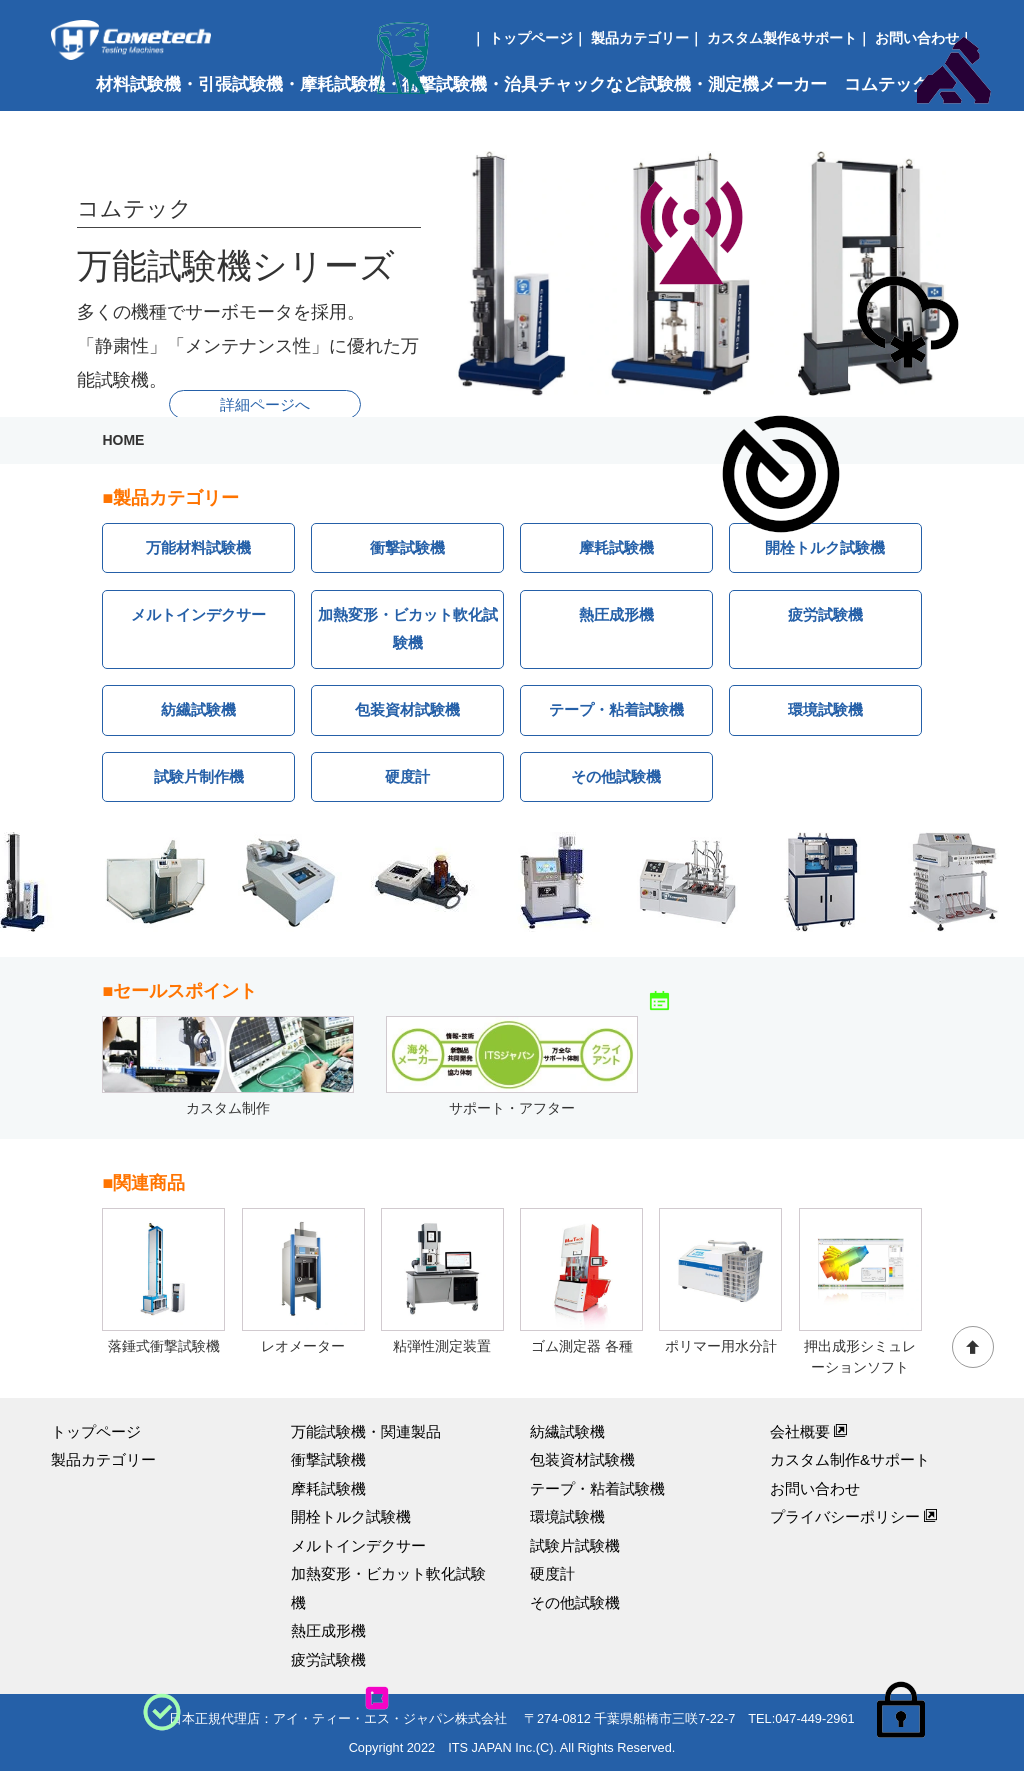 This screenshot has height=1771, width=1024. I want to click on access wireless network or broadcasting settings, so click(691, 230).